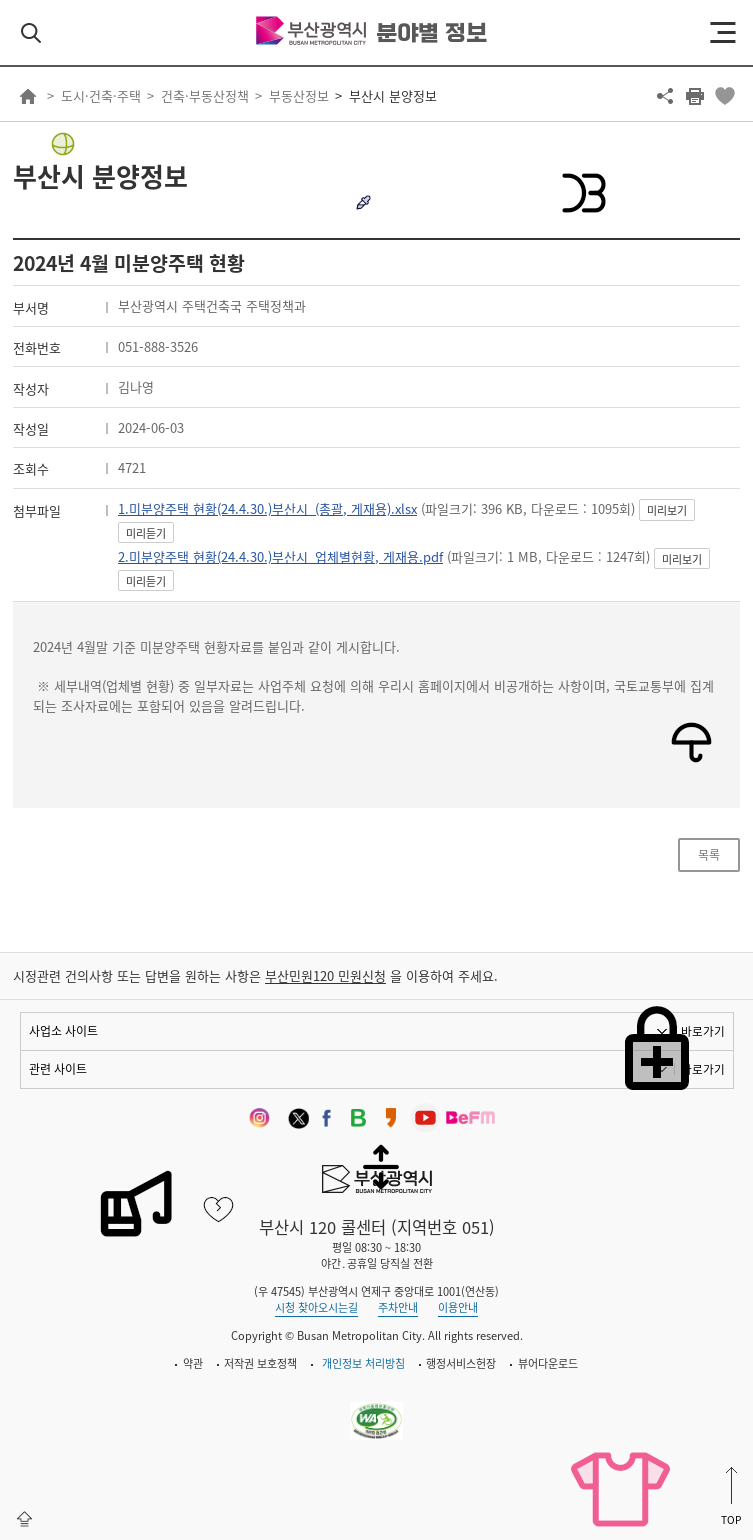 This screenshot has height=1540, width=753. Describe the element at coordinates (137, 1207) in the screenshot. I see `construction or building in progress` at that location.